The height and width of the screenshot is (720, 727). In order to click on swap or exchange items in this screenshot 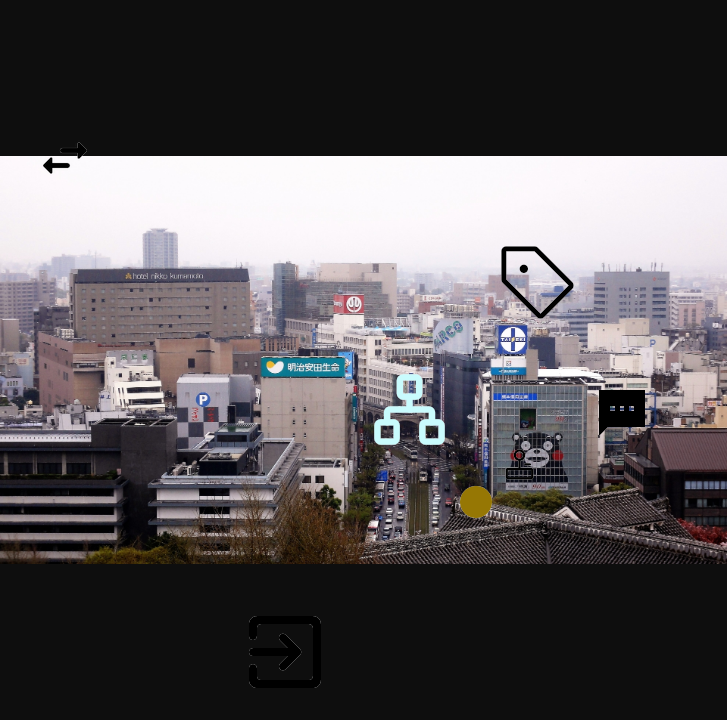, I will do `click(65, 158)`.